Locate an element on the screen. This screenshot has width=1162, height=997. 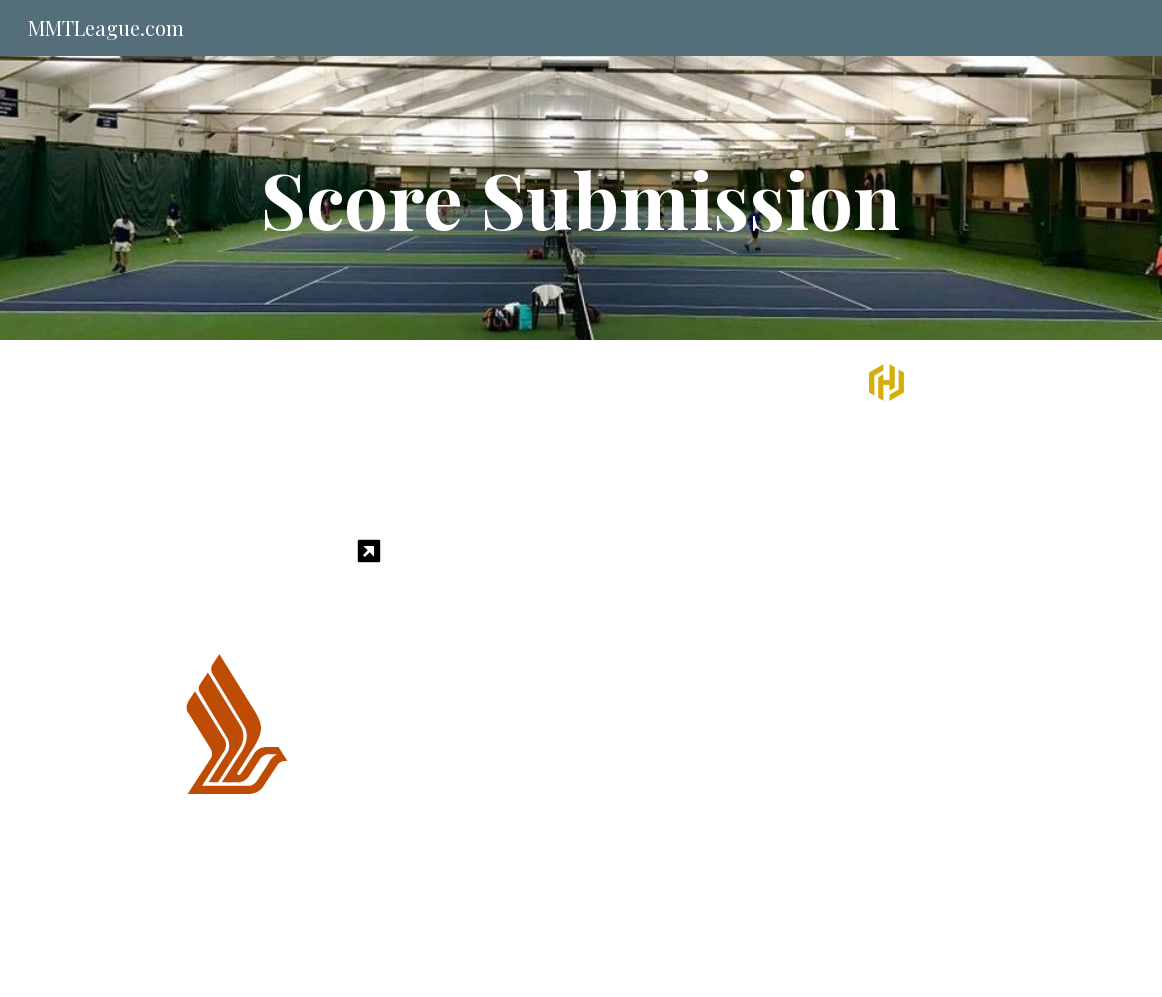
open link in new window or tab is located at coordinates (369, 551).